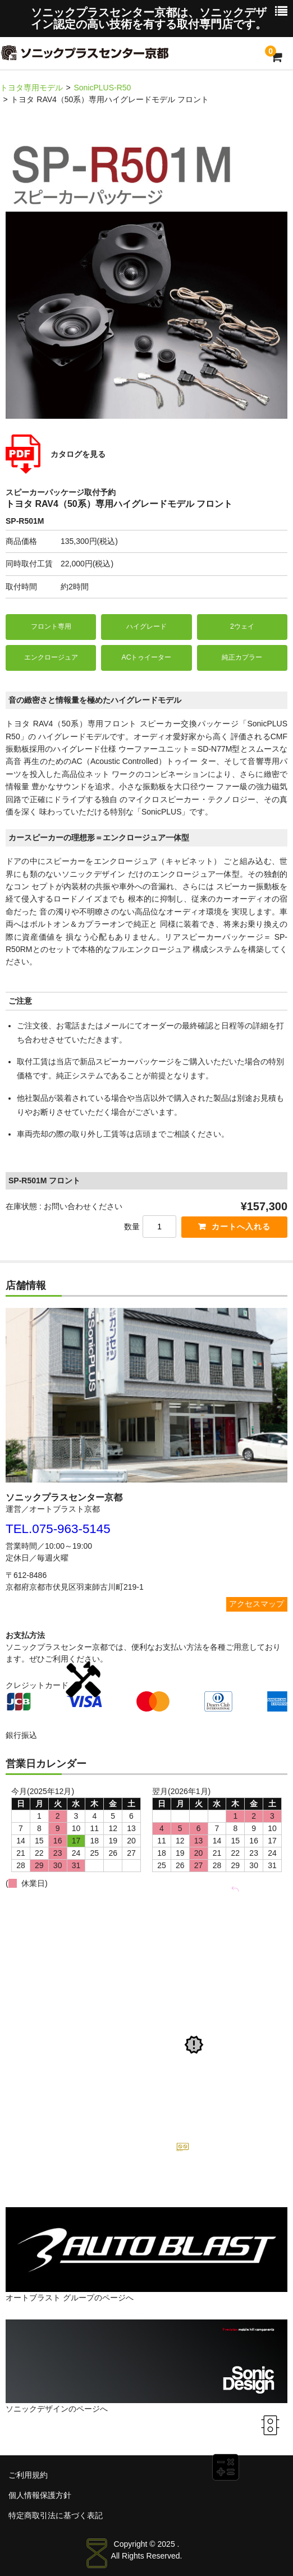 The width and height of the screenshot is (293, 2576). What do you see at coordinates (226, 2467) in the screenshot?
I see `open the calculator app` at bounding box center [226, 2467].